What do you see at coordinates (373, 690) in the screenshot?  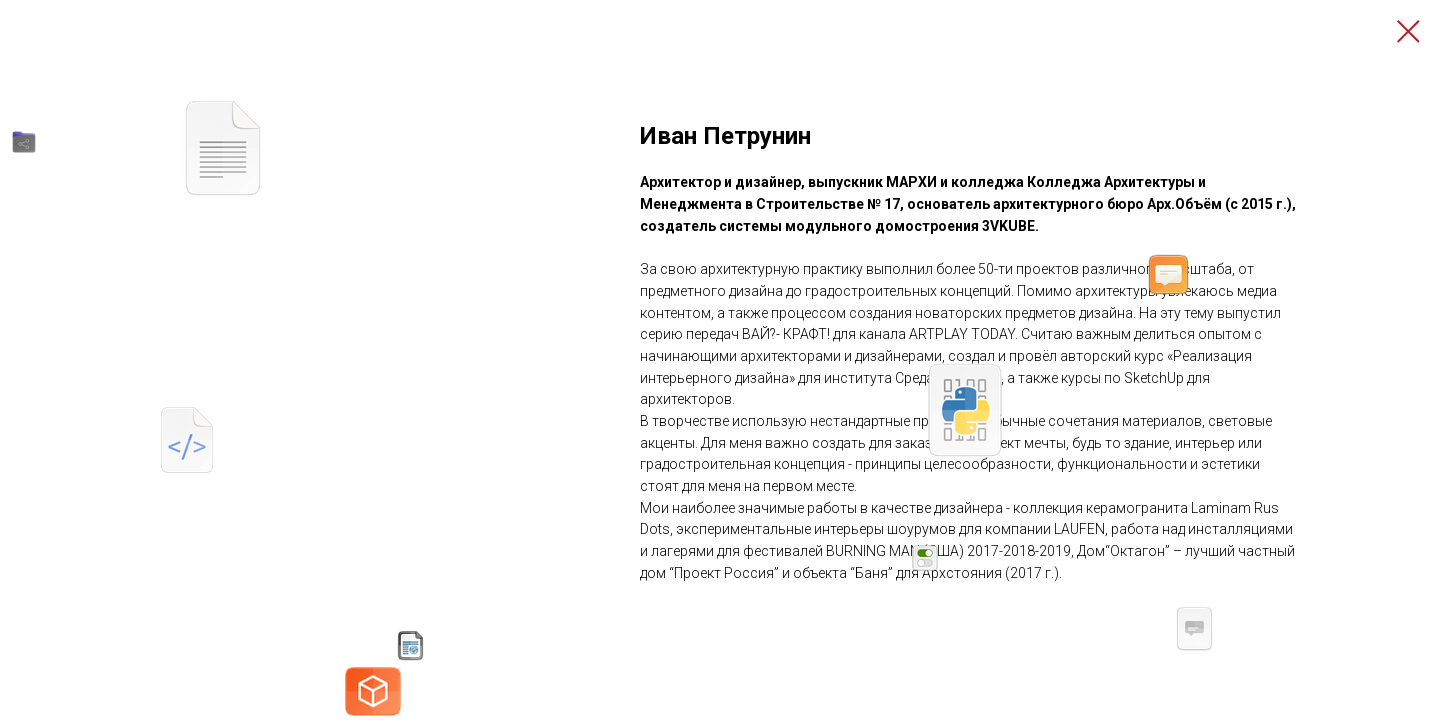 I see `3D model file in STL binary format` at bounding box center [373, 690].